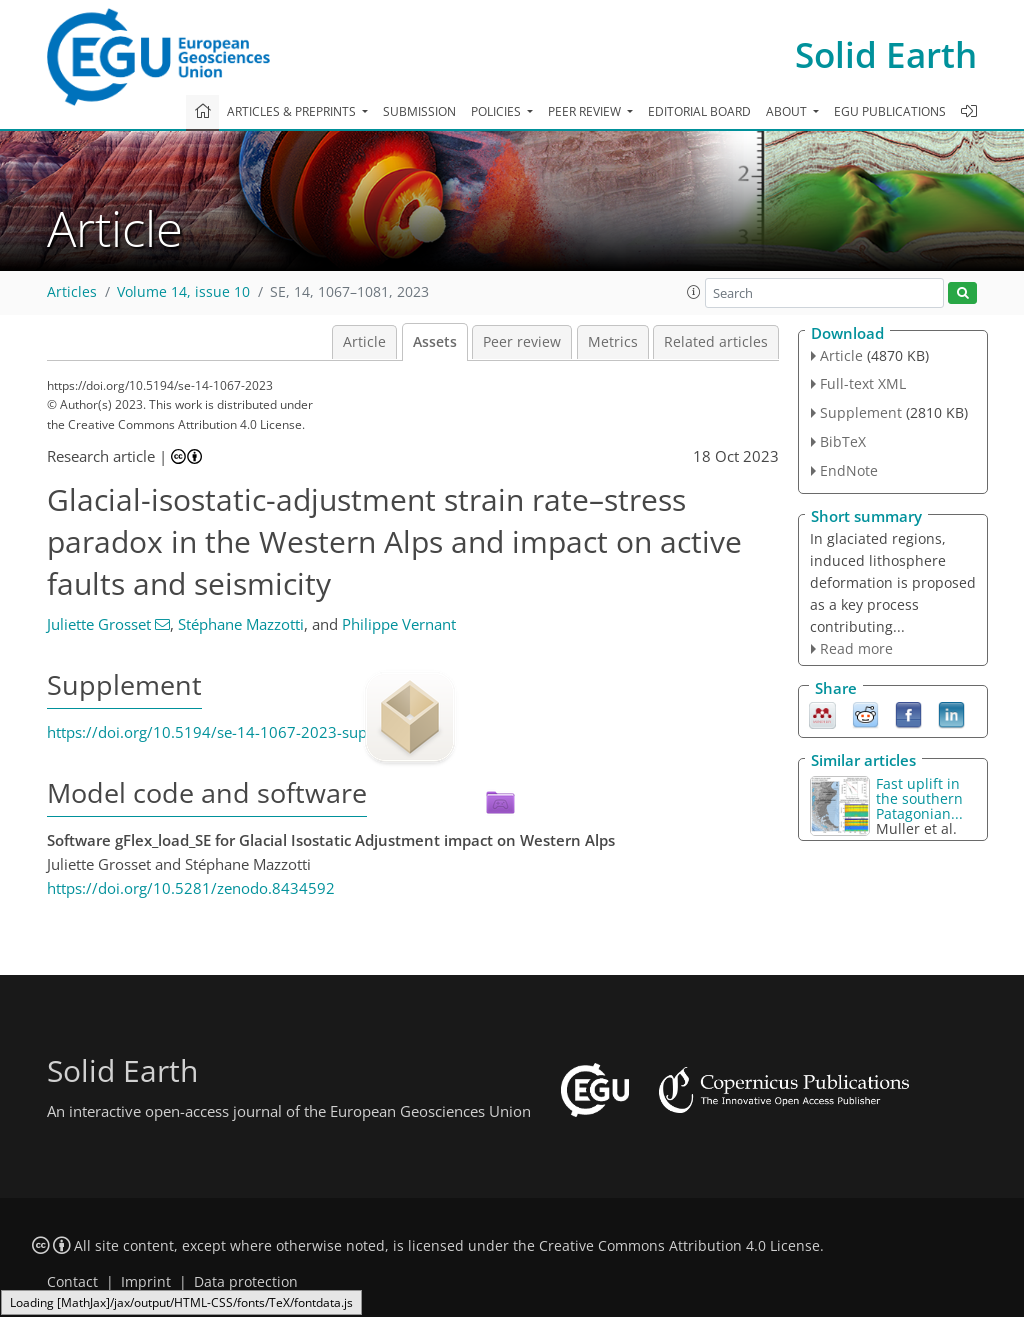 This screenshot has width=1024, height=1317. I want to click on open your games folder, so click(500, 802).